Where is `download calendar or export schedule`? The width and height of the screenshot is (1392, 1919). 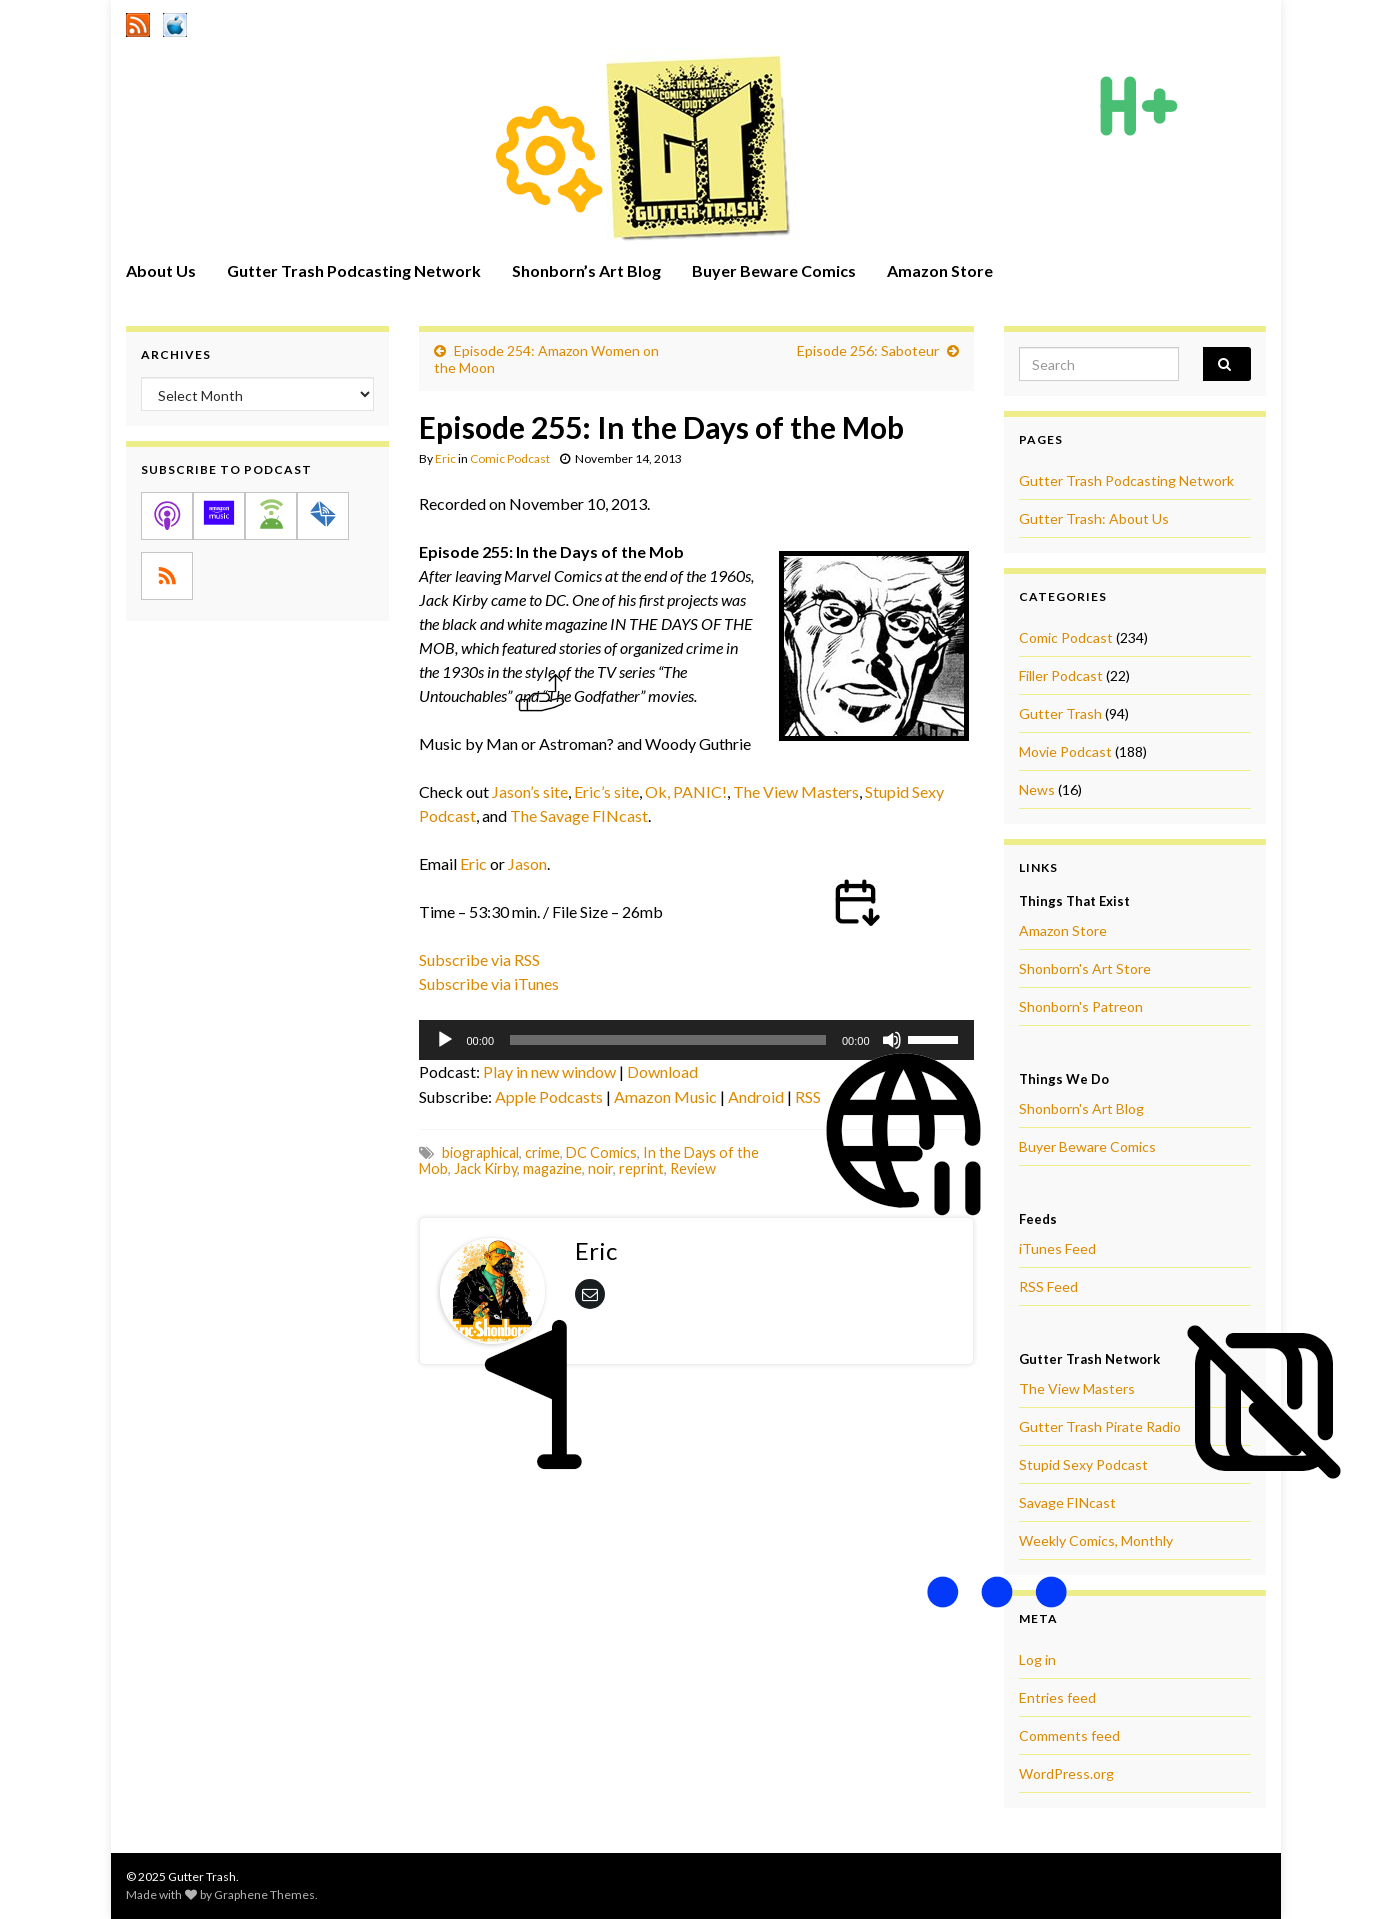 download calendar or export schedule is located at coordinates (855, 901).